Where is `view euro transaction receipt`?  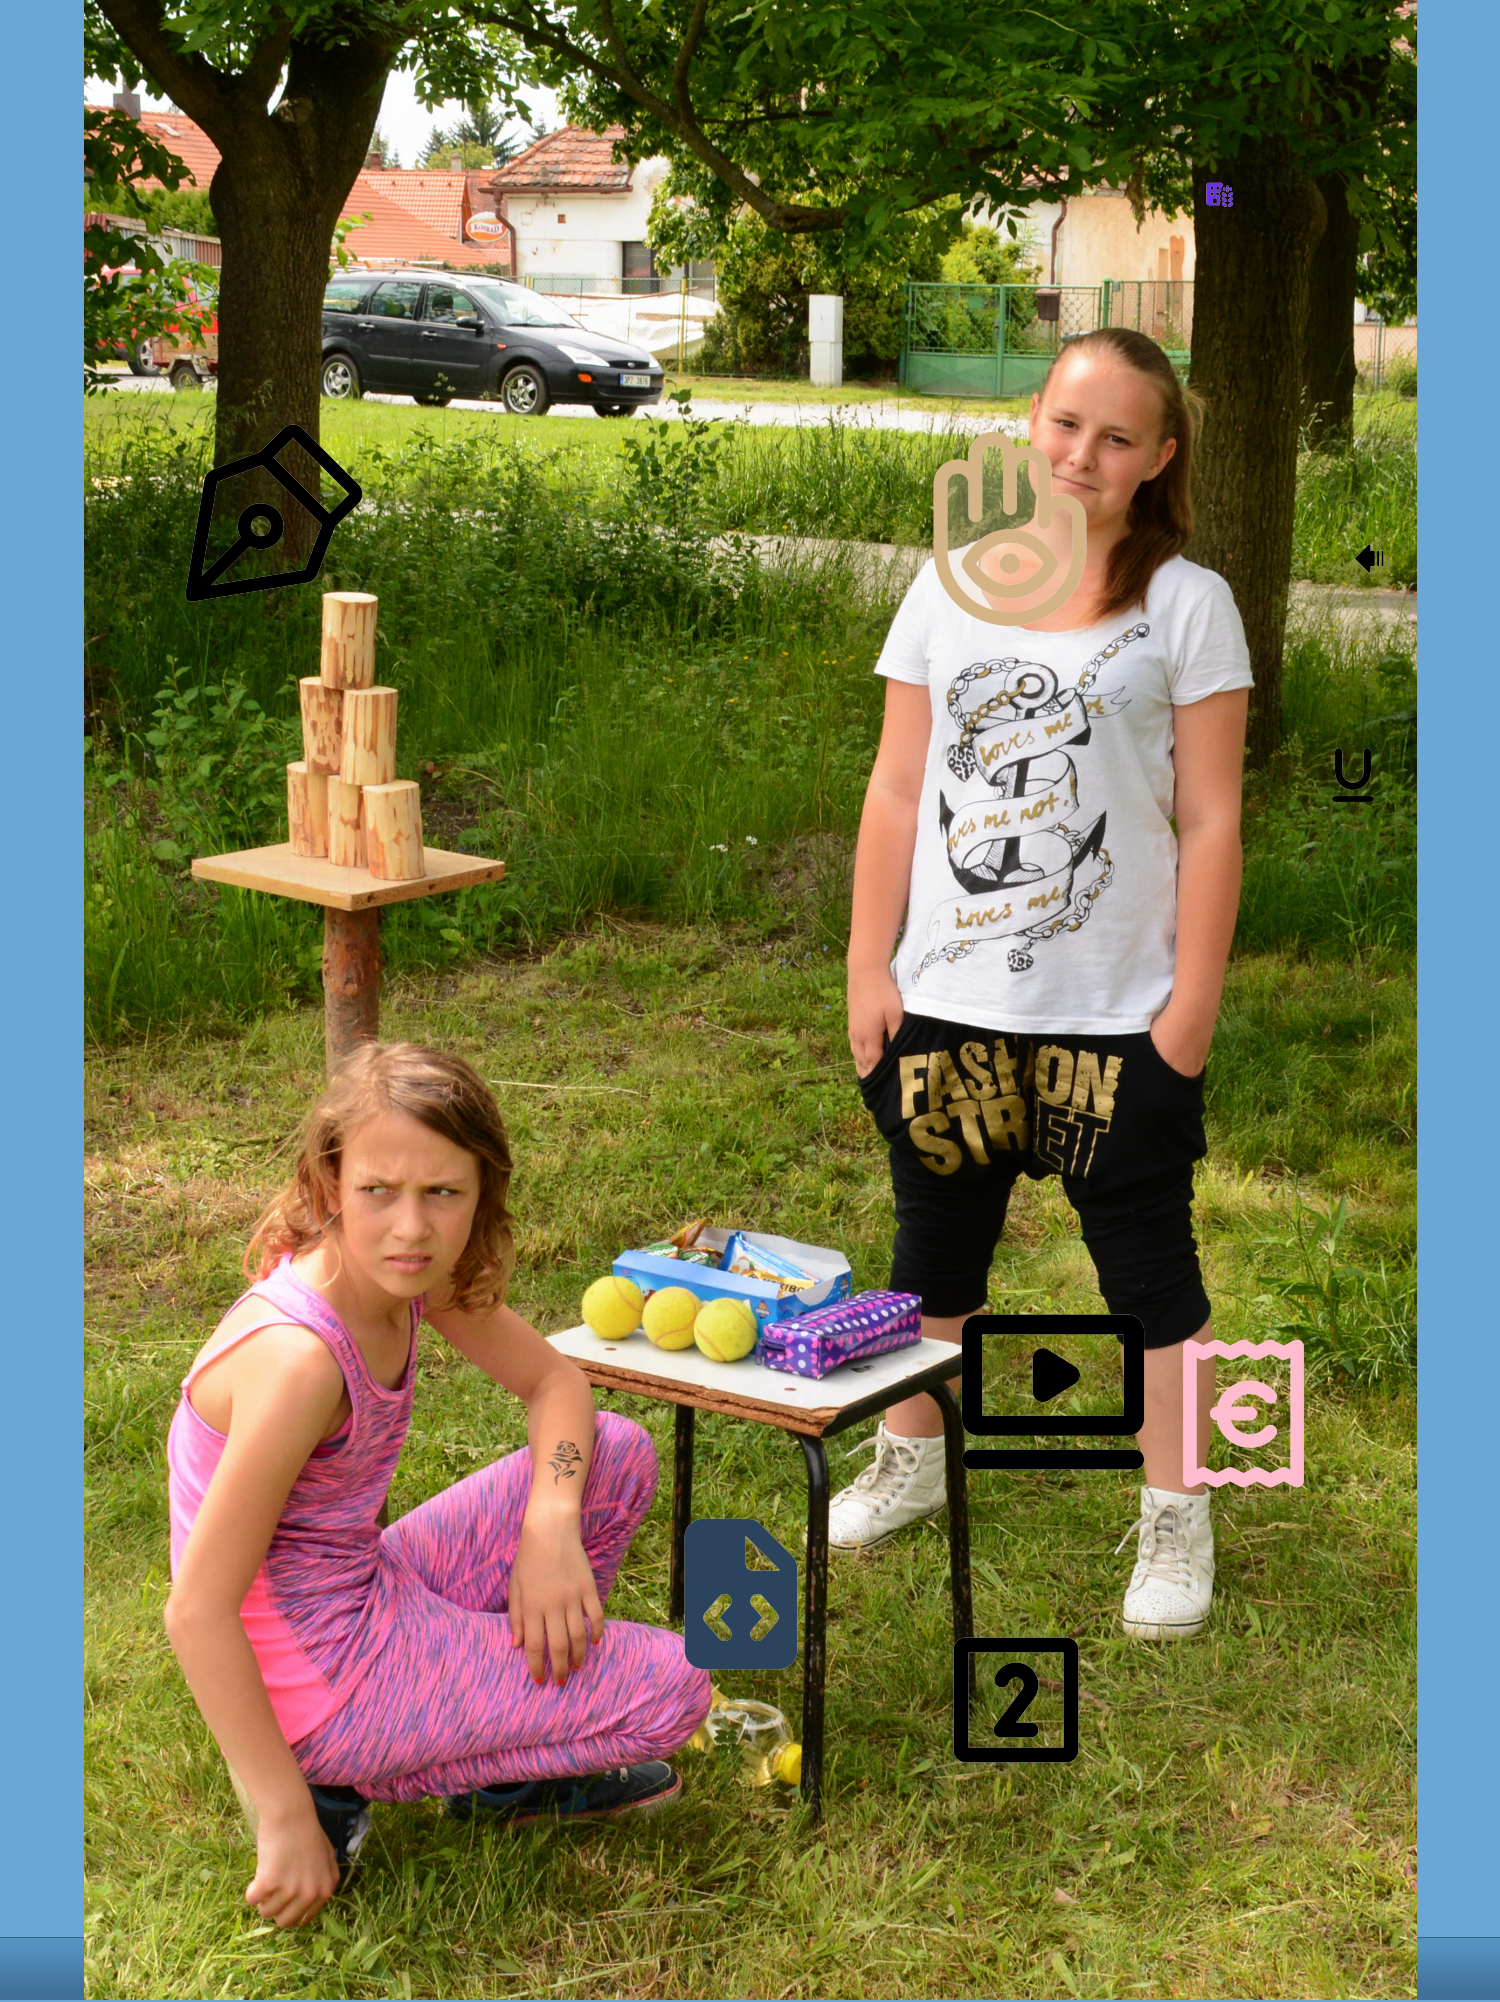 view euro transaction receipt is located at coordinates (1243, 1413).